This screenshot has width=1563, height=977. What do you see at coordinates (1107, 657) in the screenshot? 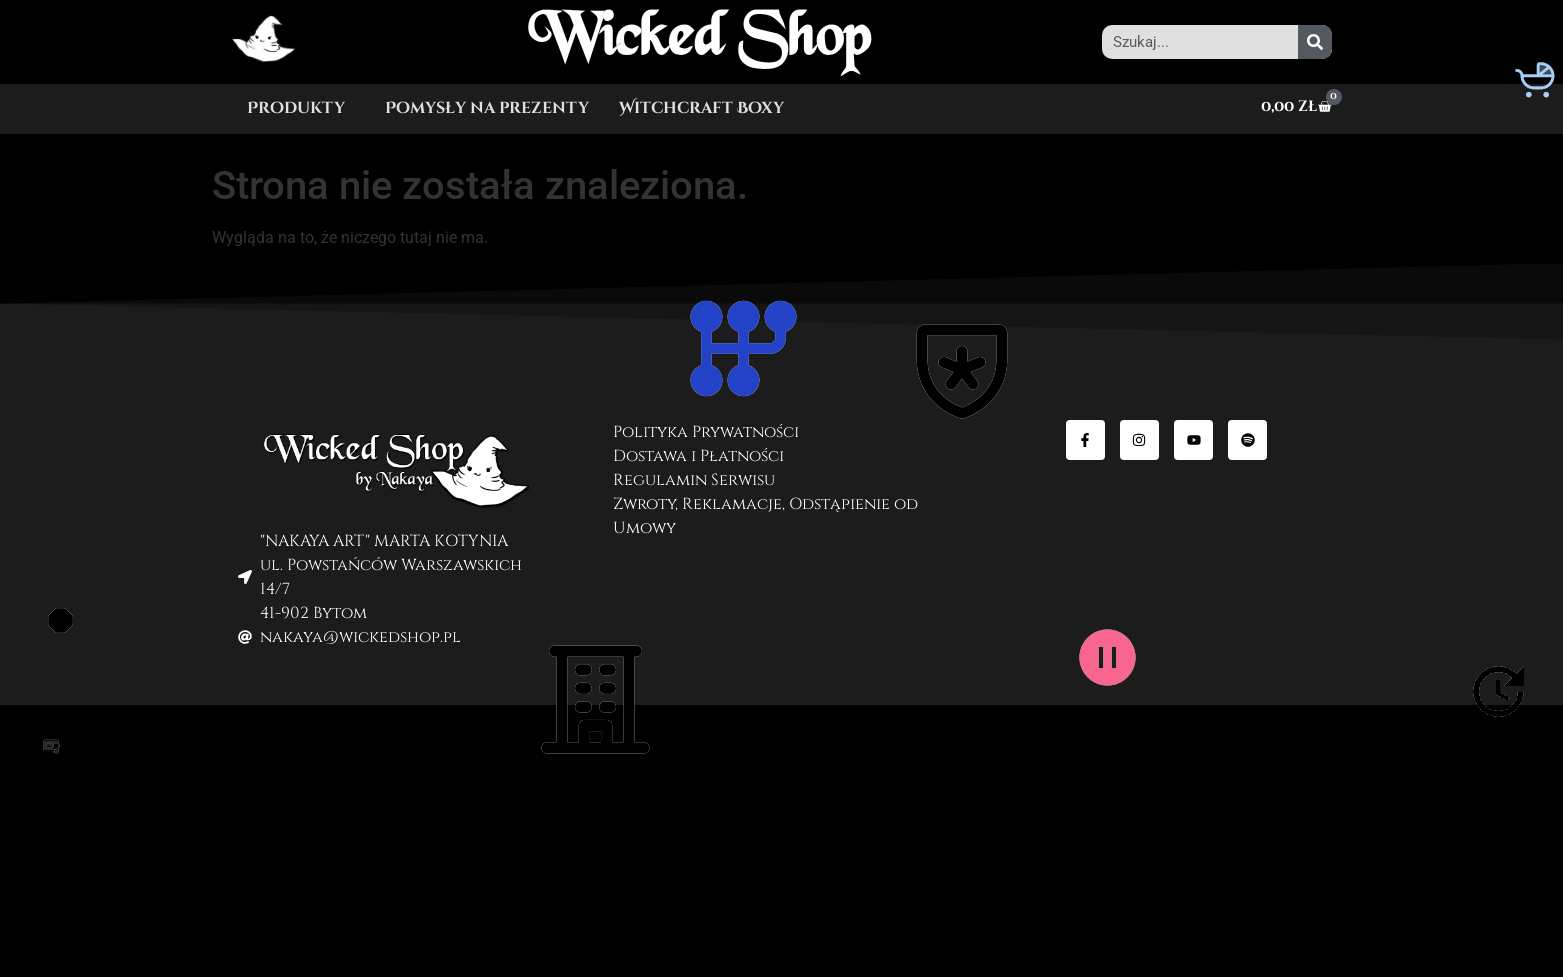
I see `pause media playback` at bounding box center [1107, 657].